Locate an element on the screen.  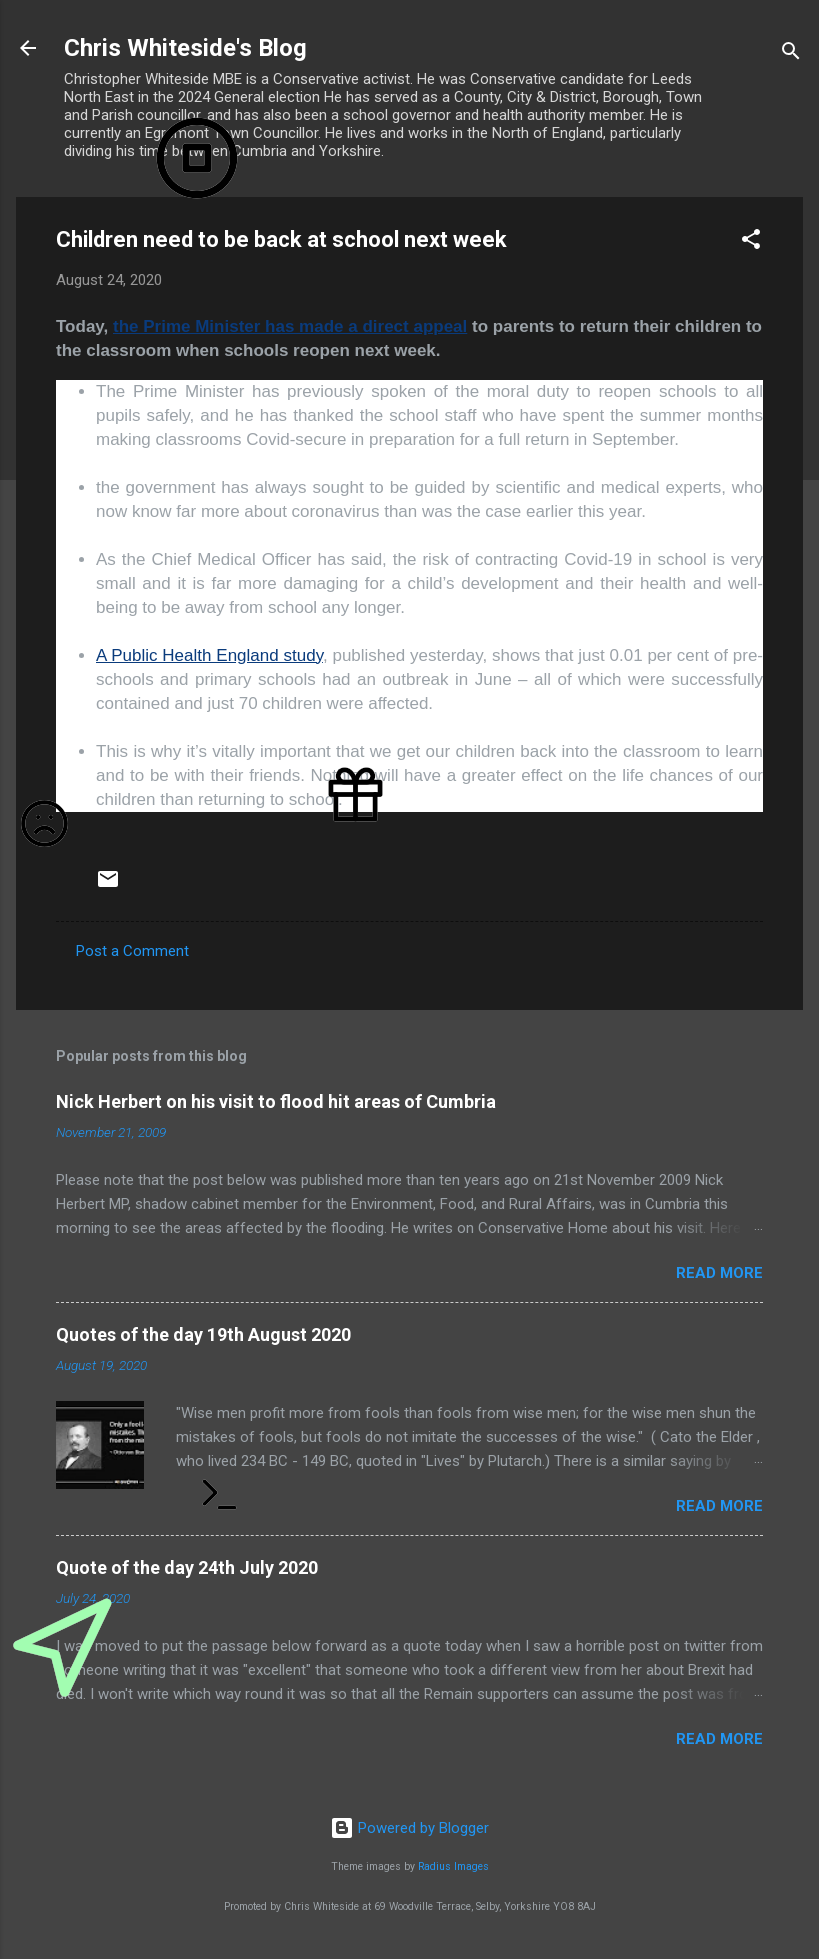
open the command line or terminal is located at coordinates (219, 1494).